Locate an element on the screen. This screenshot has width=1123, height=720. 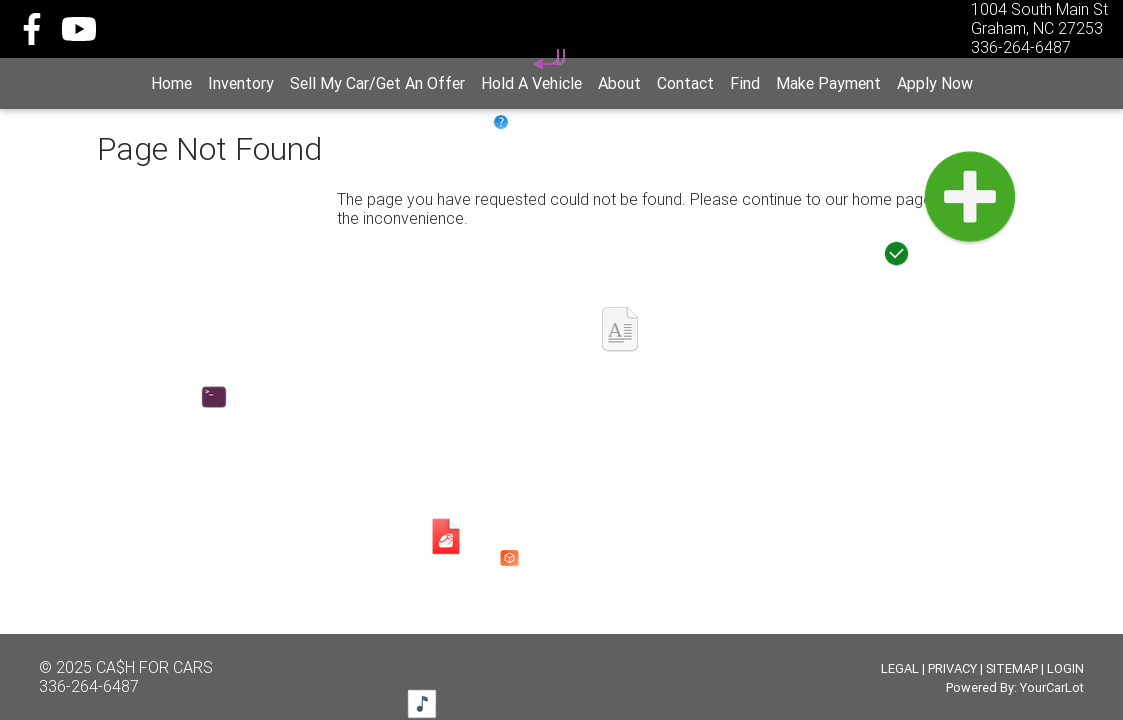
open the help center or documentation is located at coordinates (501, 122).